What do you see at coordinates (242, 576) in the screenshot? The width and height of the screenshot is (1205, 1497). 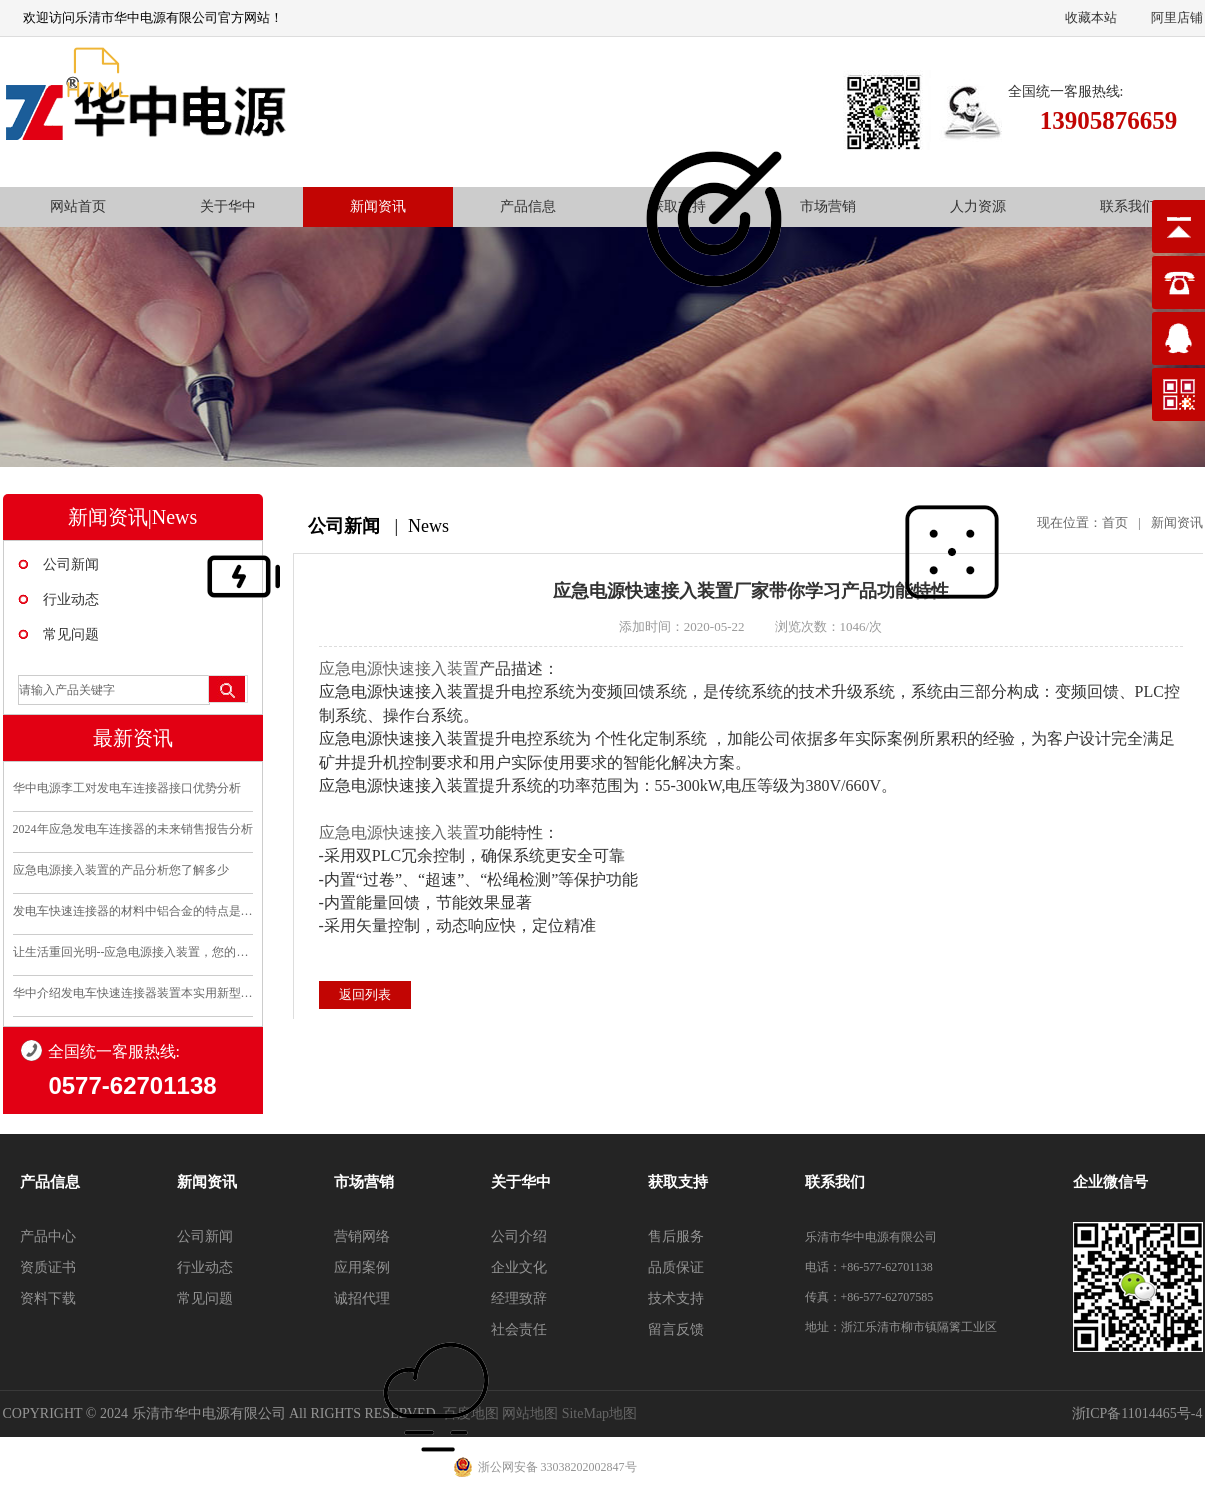 I see `indicates device is currently charging` at bounding box center [242, 576].